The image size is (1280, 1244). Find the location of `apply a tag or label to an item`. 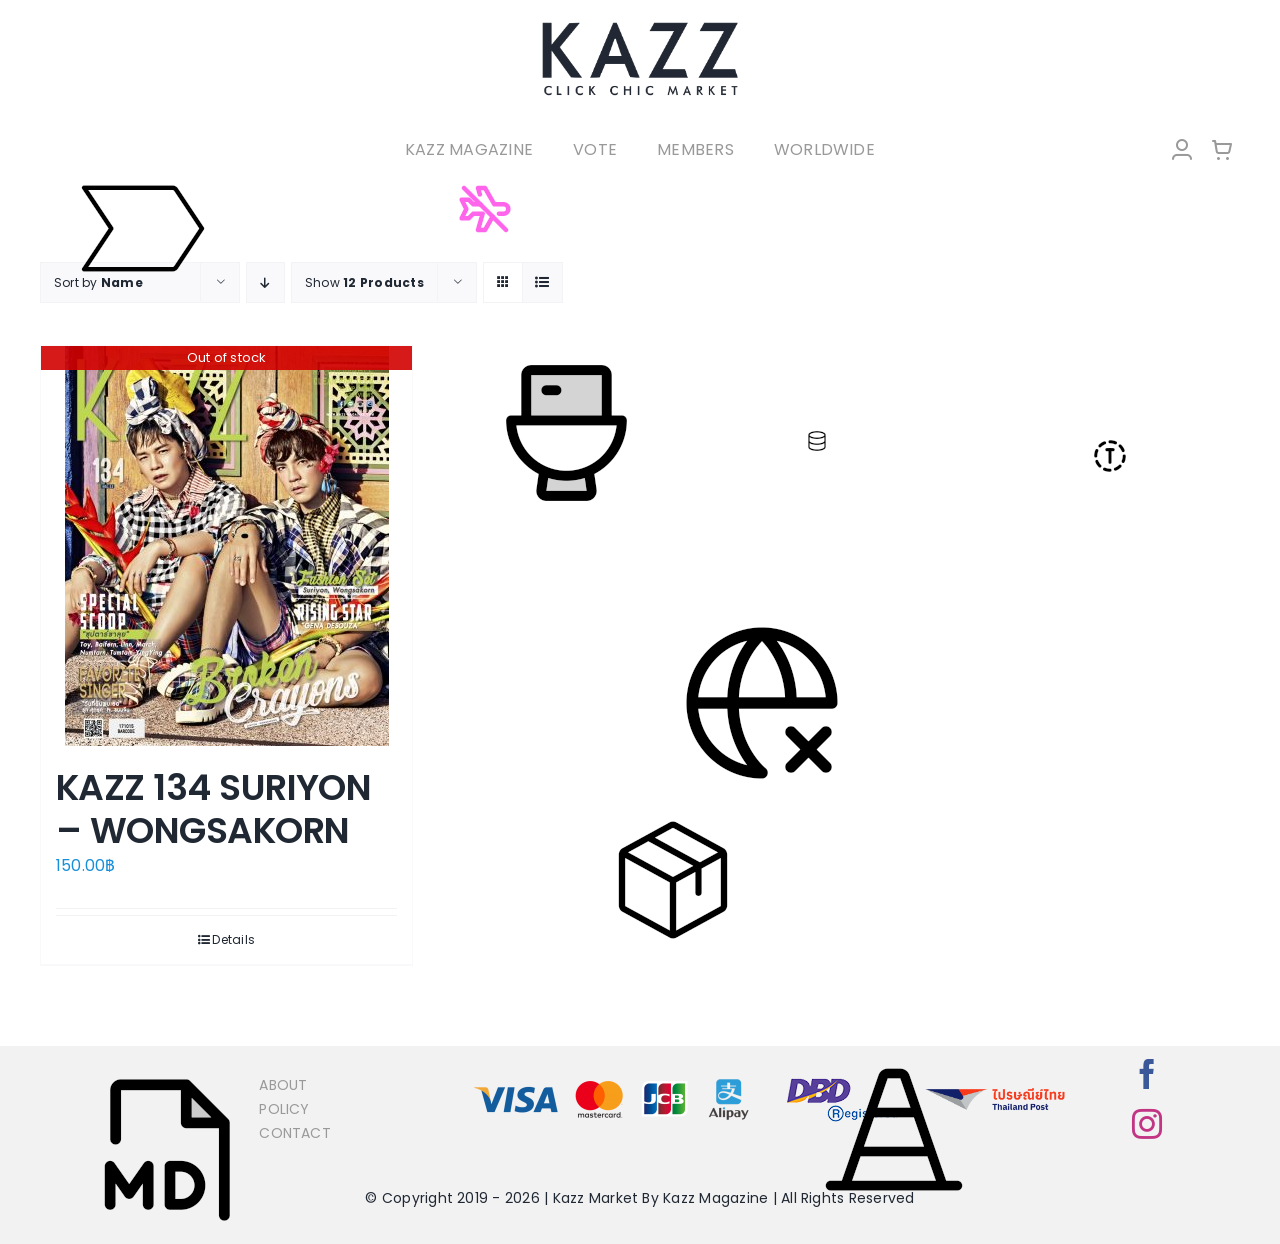

apply a tag or label to an item is located at coordinates (138, 228).